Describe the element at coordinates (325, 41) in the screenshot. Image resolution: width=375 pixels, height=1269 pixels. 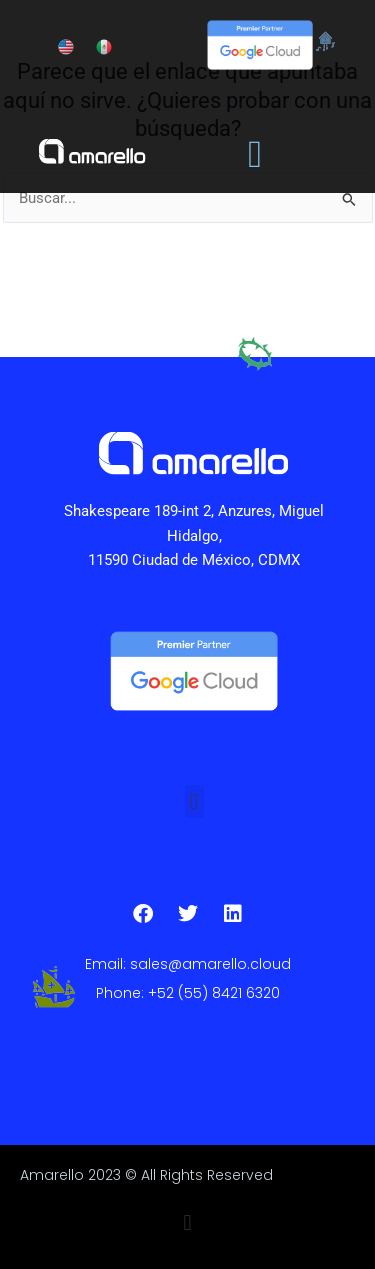
I see `set a scheduled reminder or alarm` at that location.